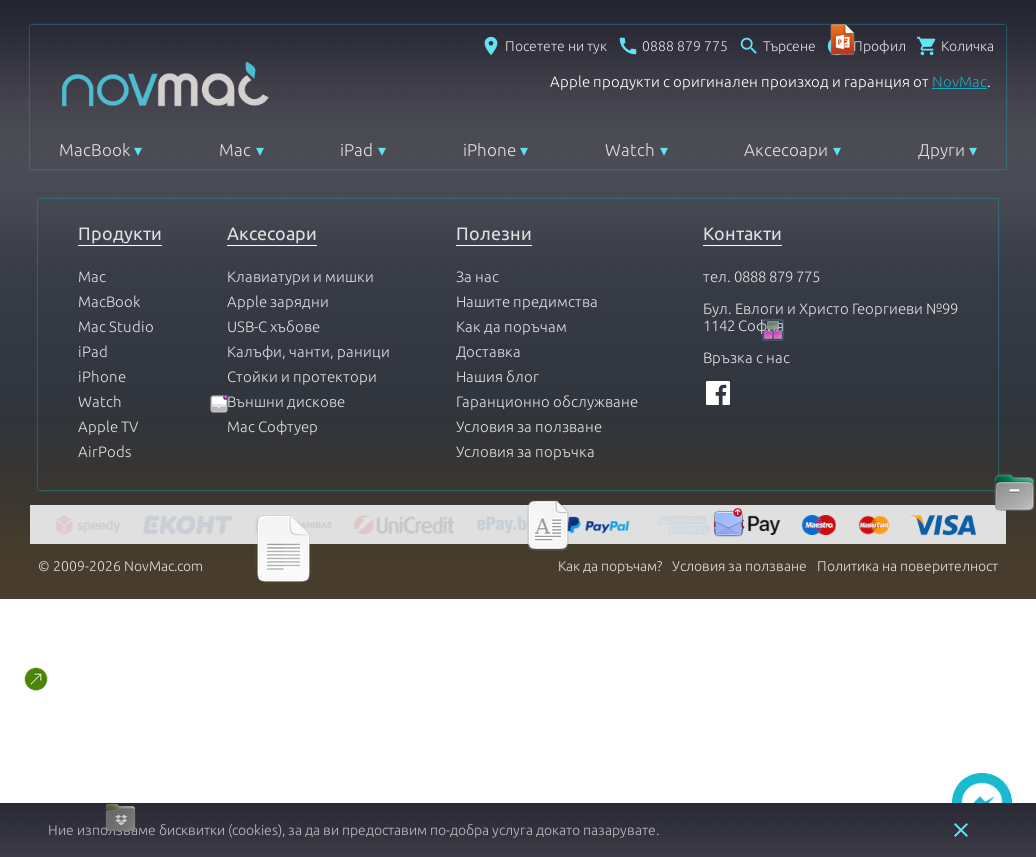 The width and height of the screenshot is (1036, 857). I want to click on send an email message, so click(728, 523).